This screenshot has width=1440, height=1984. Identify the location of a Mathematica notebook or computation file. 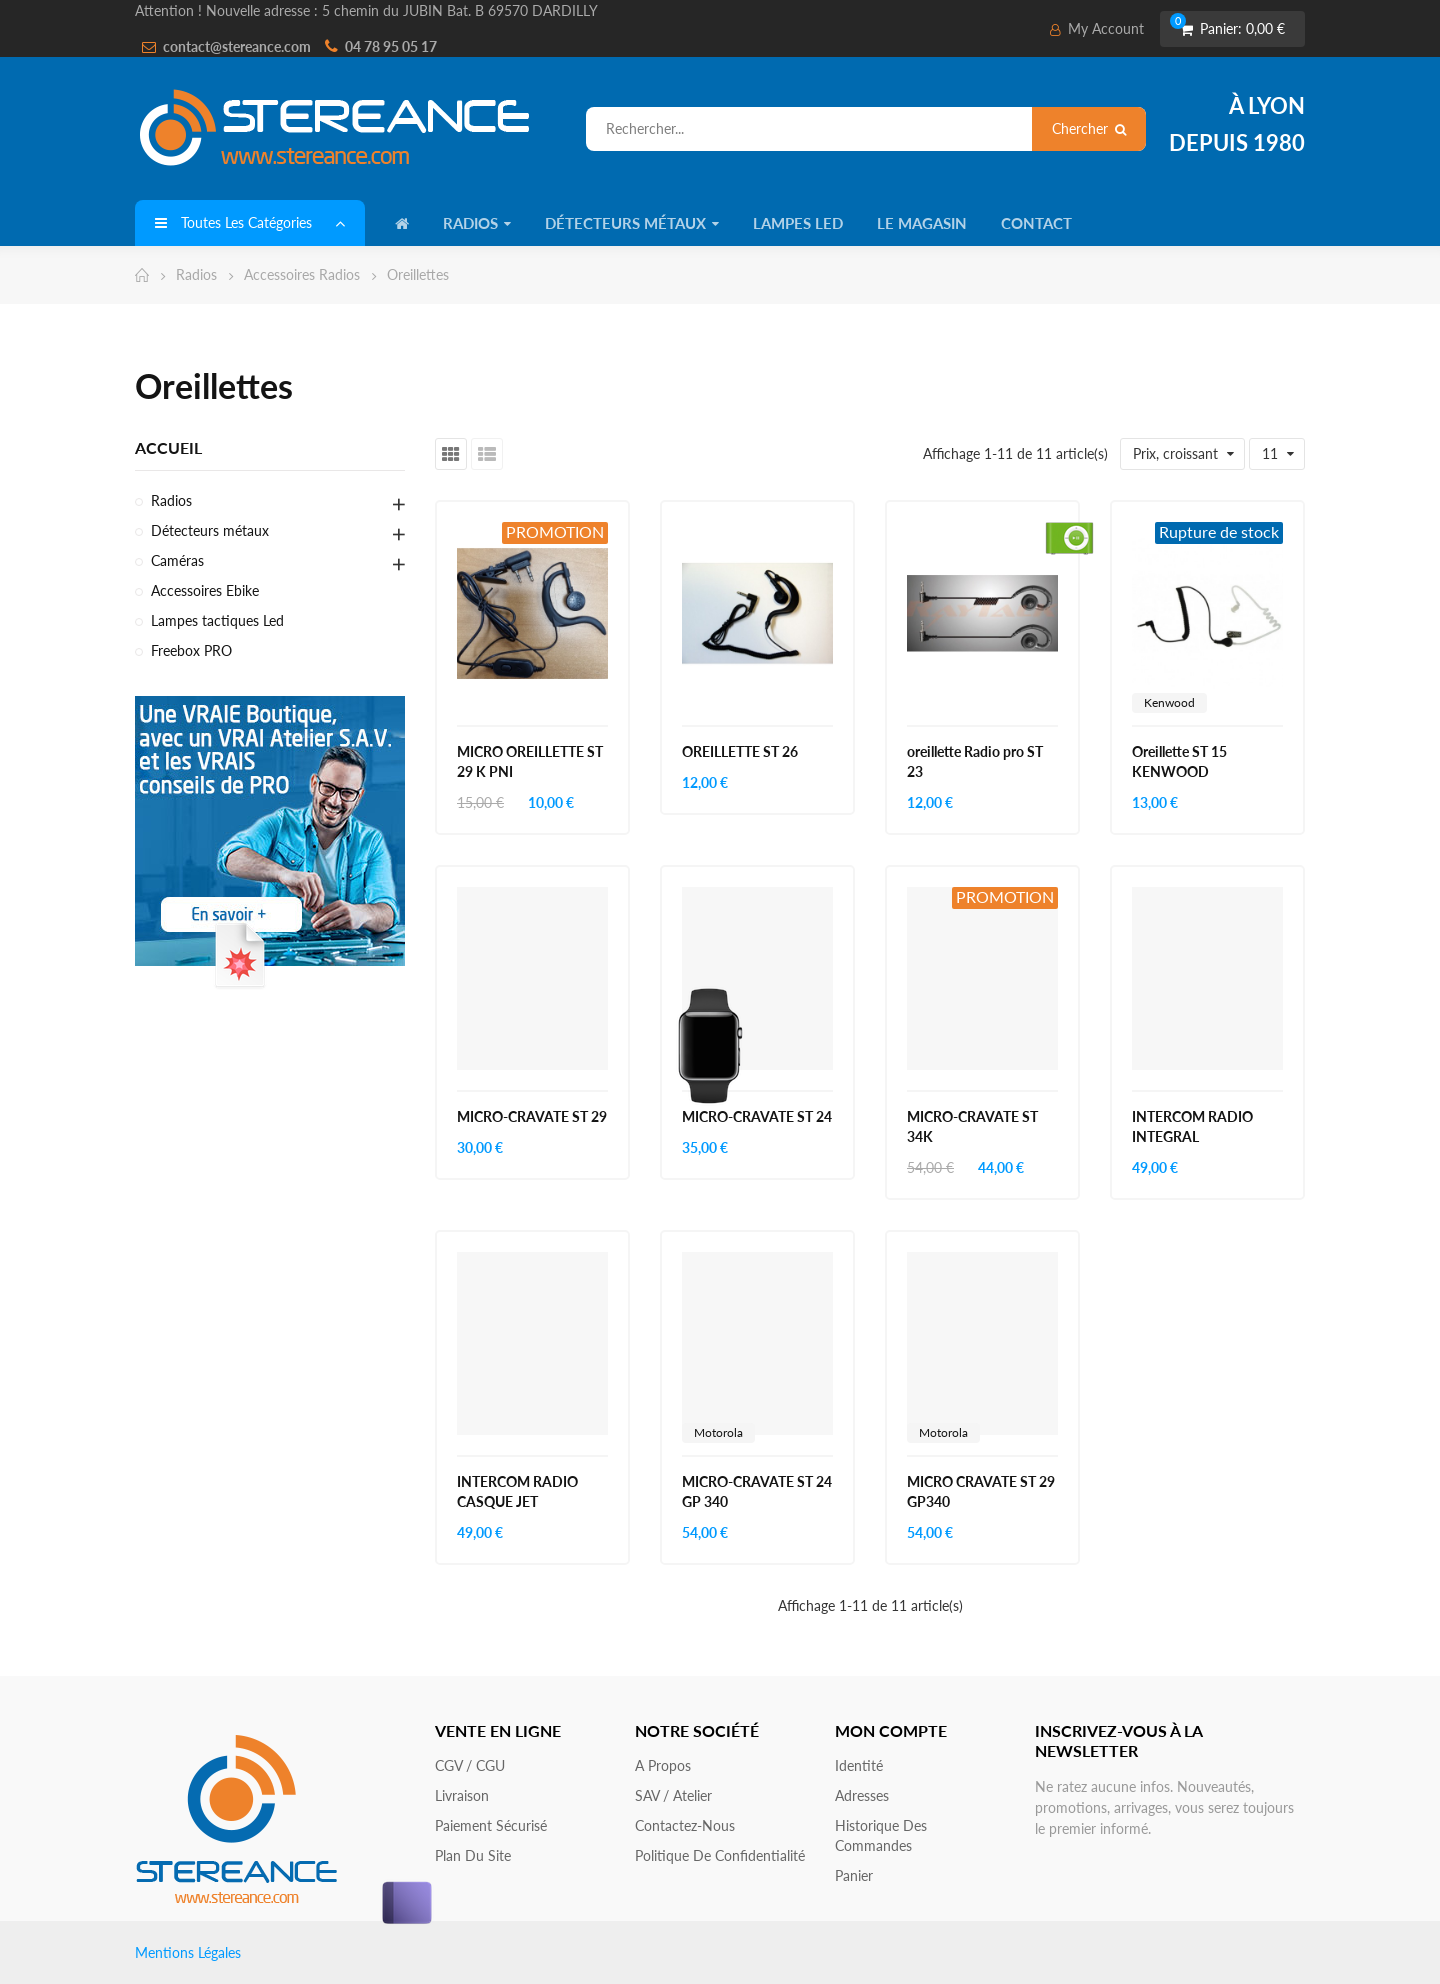
(240, 956).